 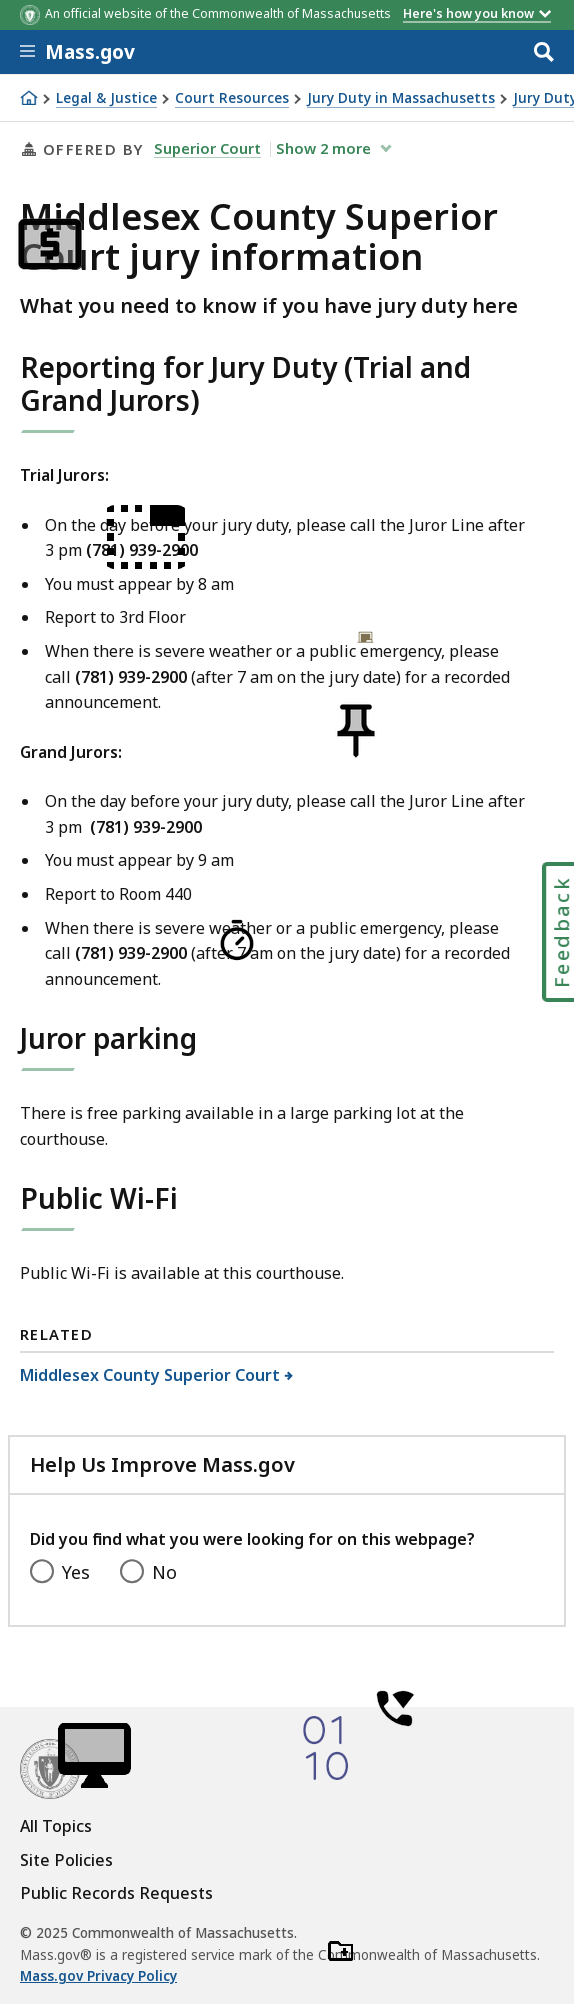 I want to click on enable wifi calling feature, so click(x=394, y=1708).